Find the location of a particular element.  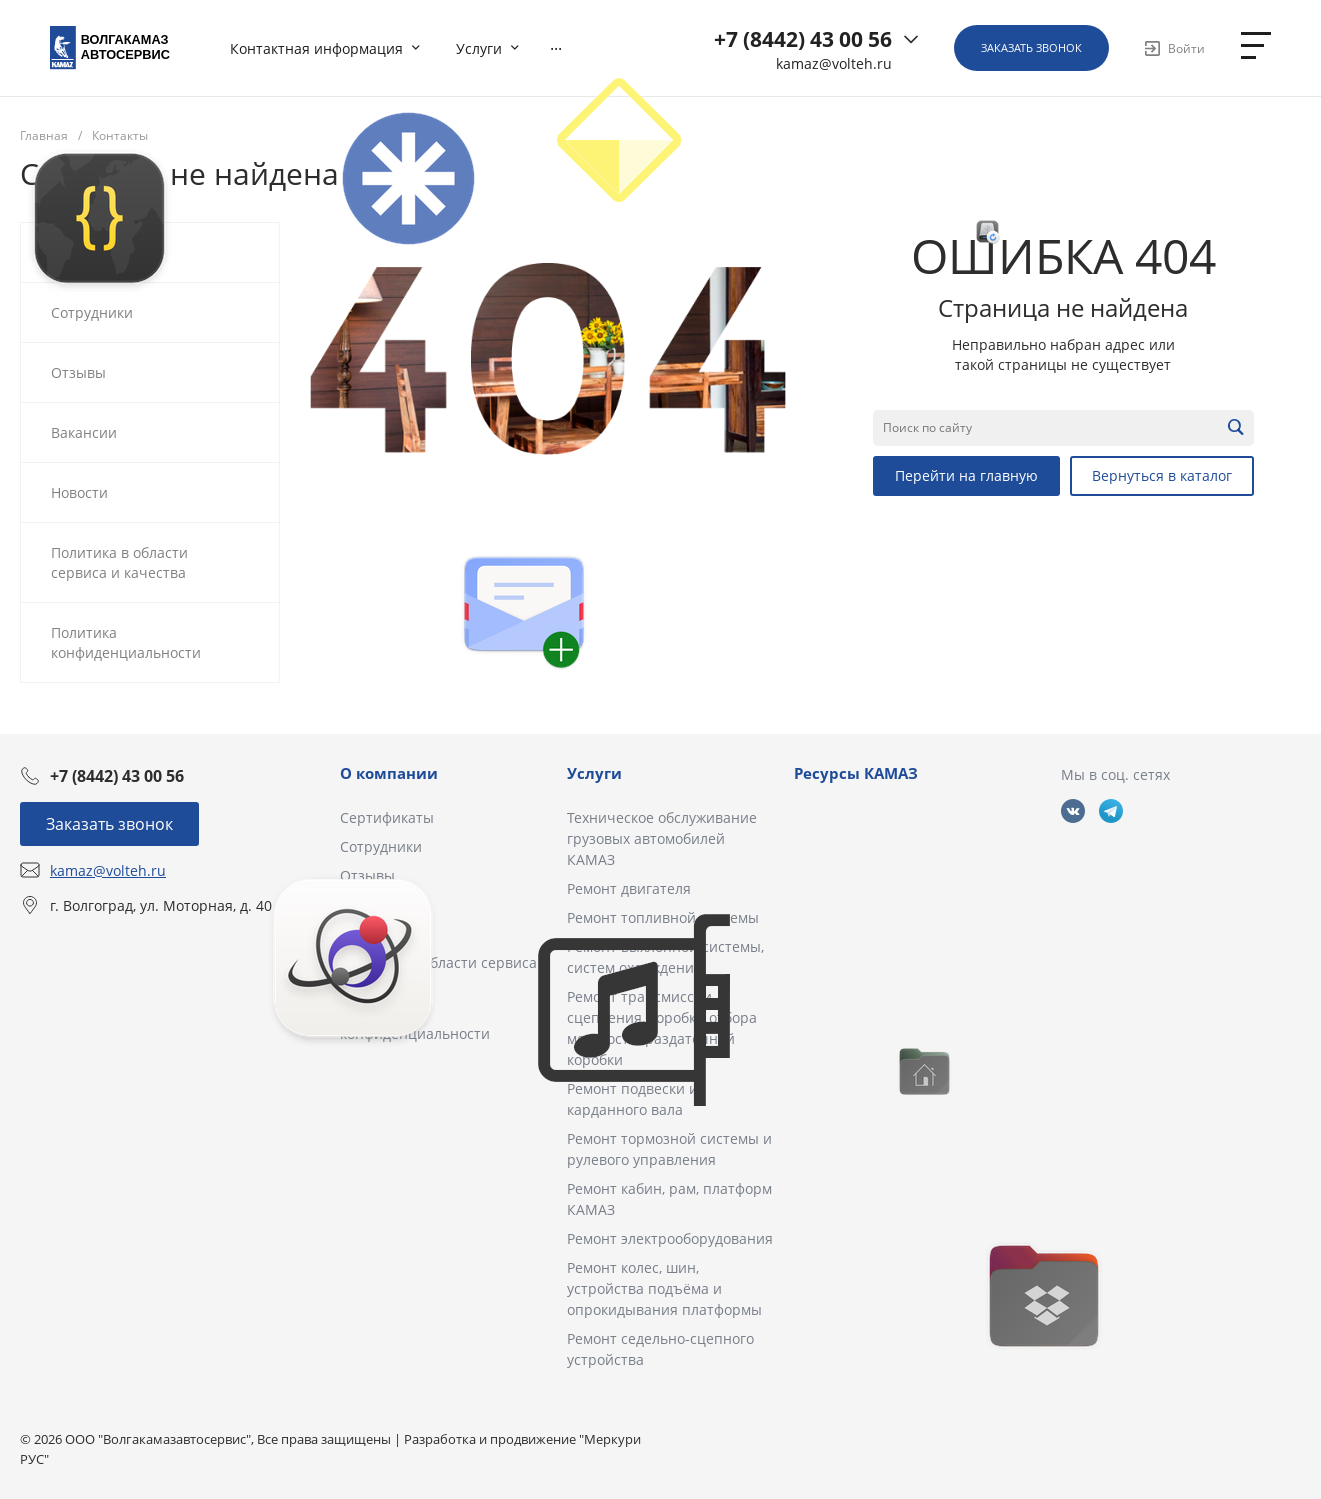

compose a new email message is located at coordinates (524, 604).